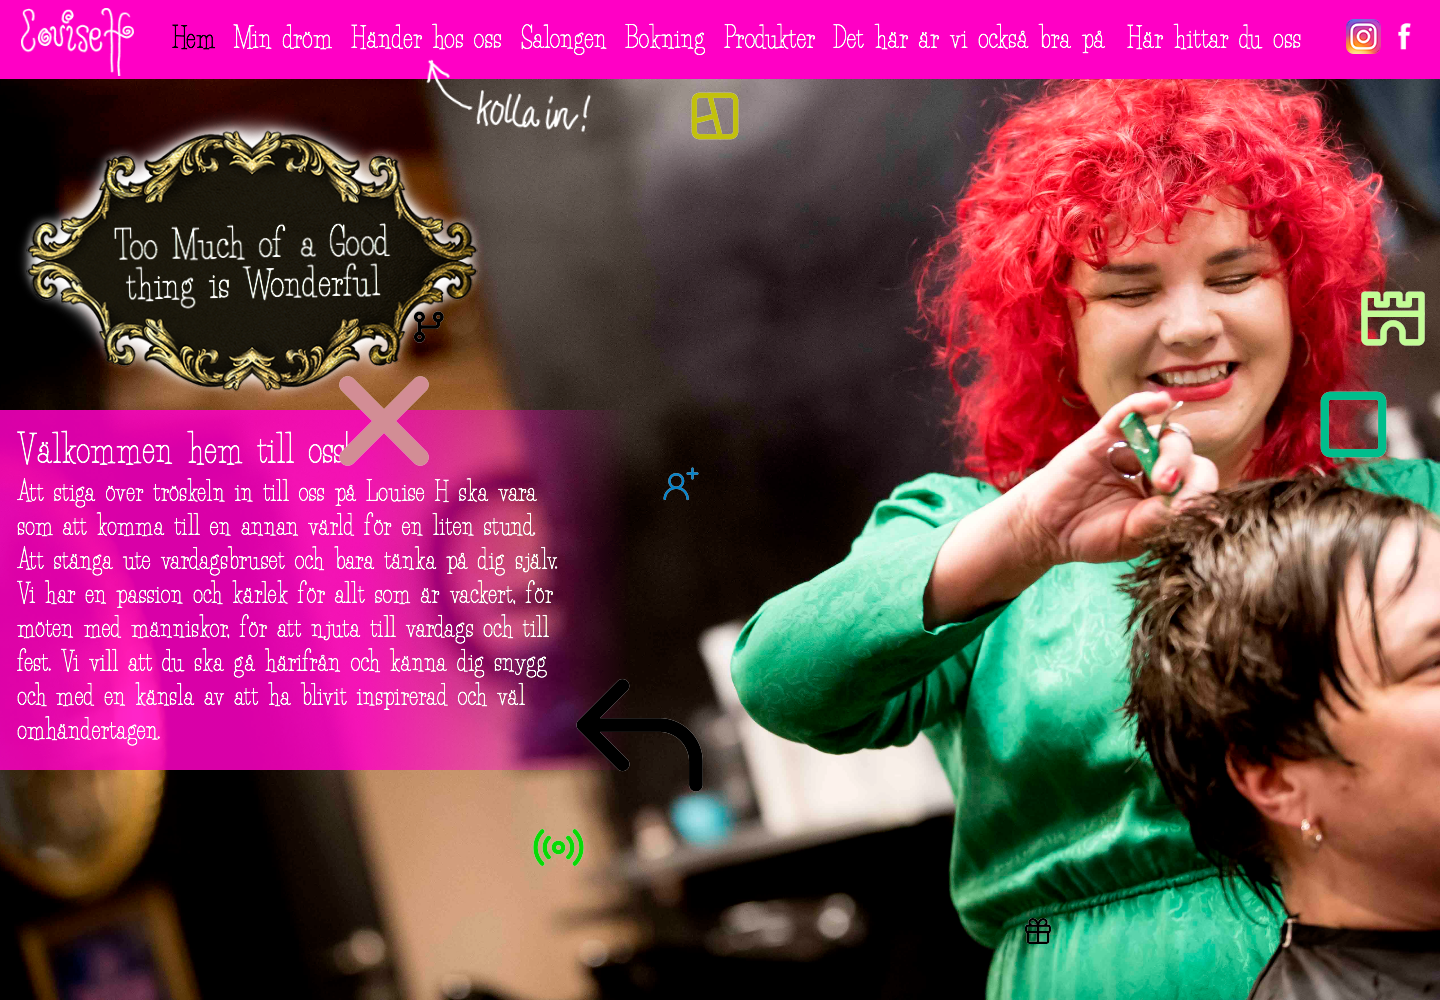  What do you see at coordinates (1038, 931) in the screenshot?
I see `view or redeem a gift` at bounding box center [1038, 931].